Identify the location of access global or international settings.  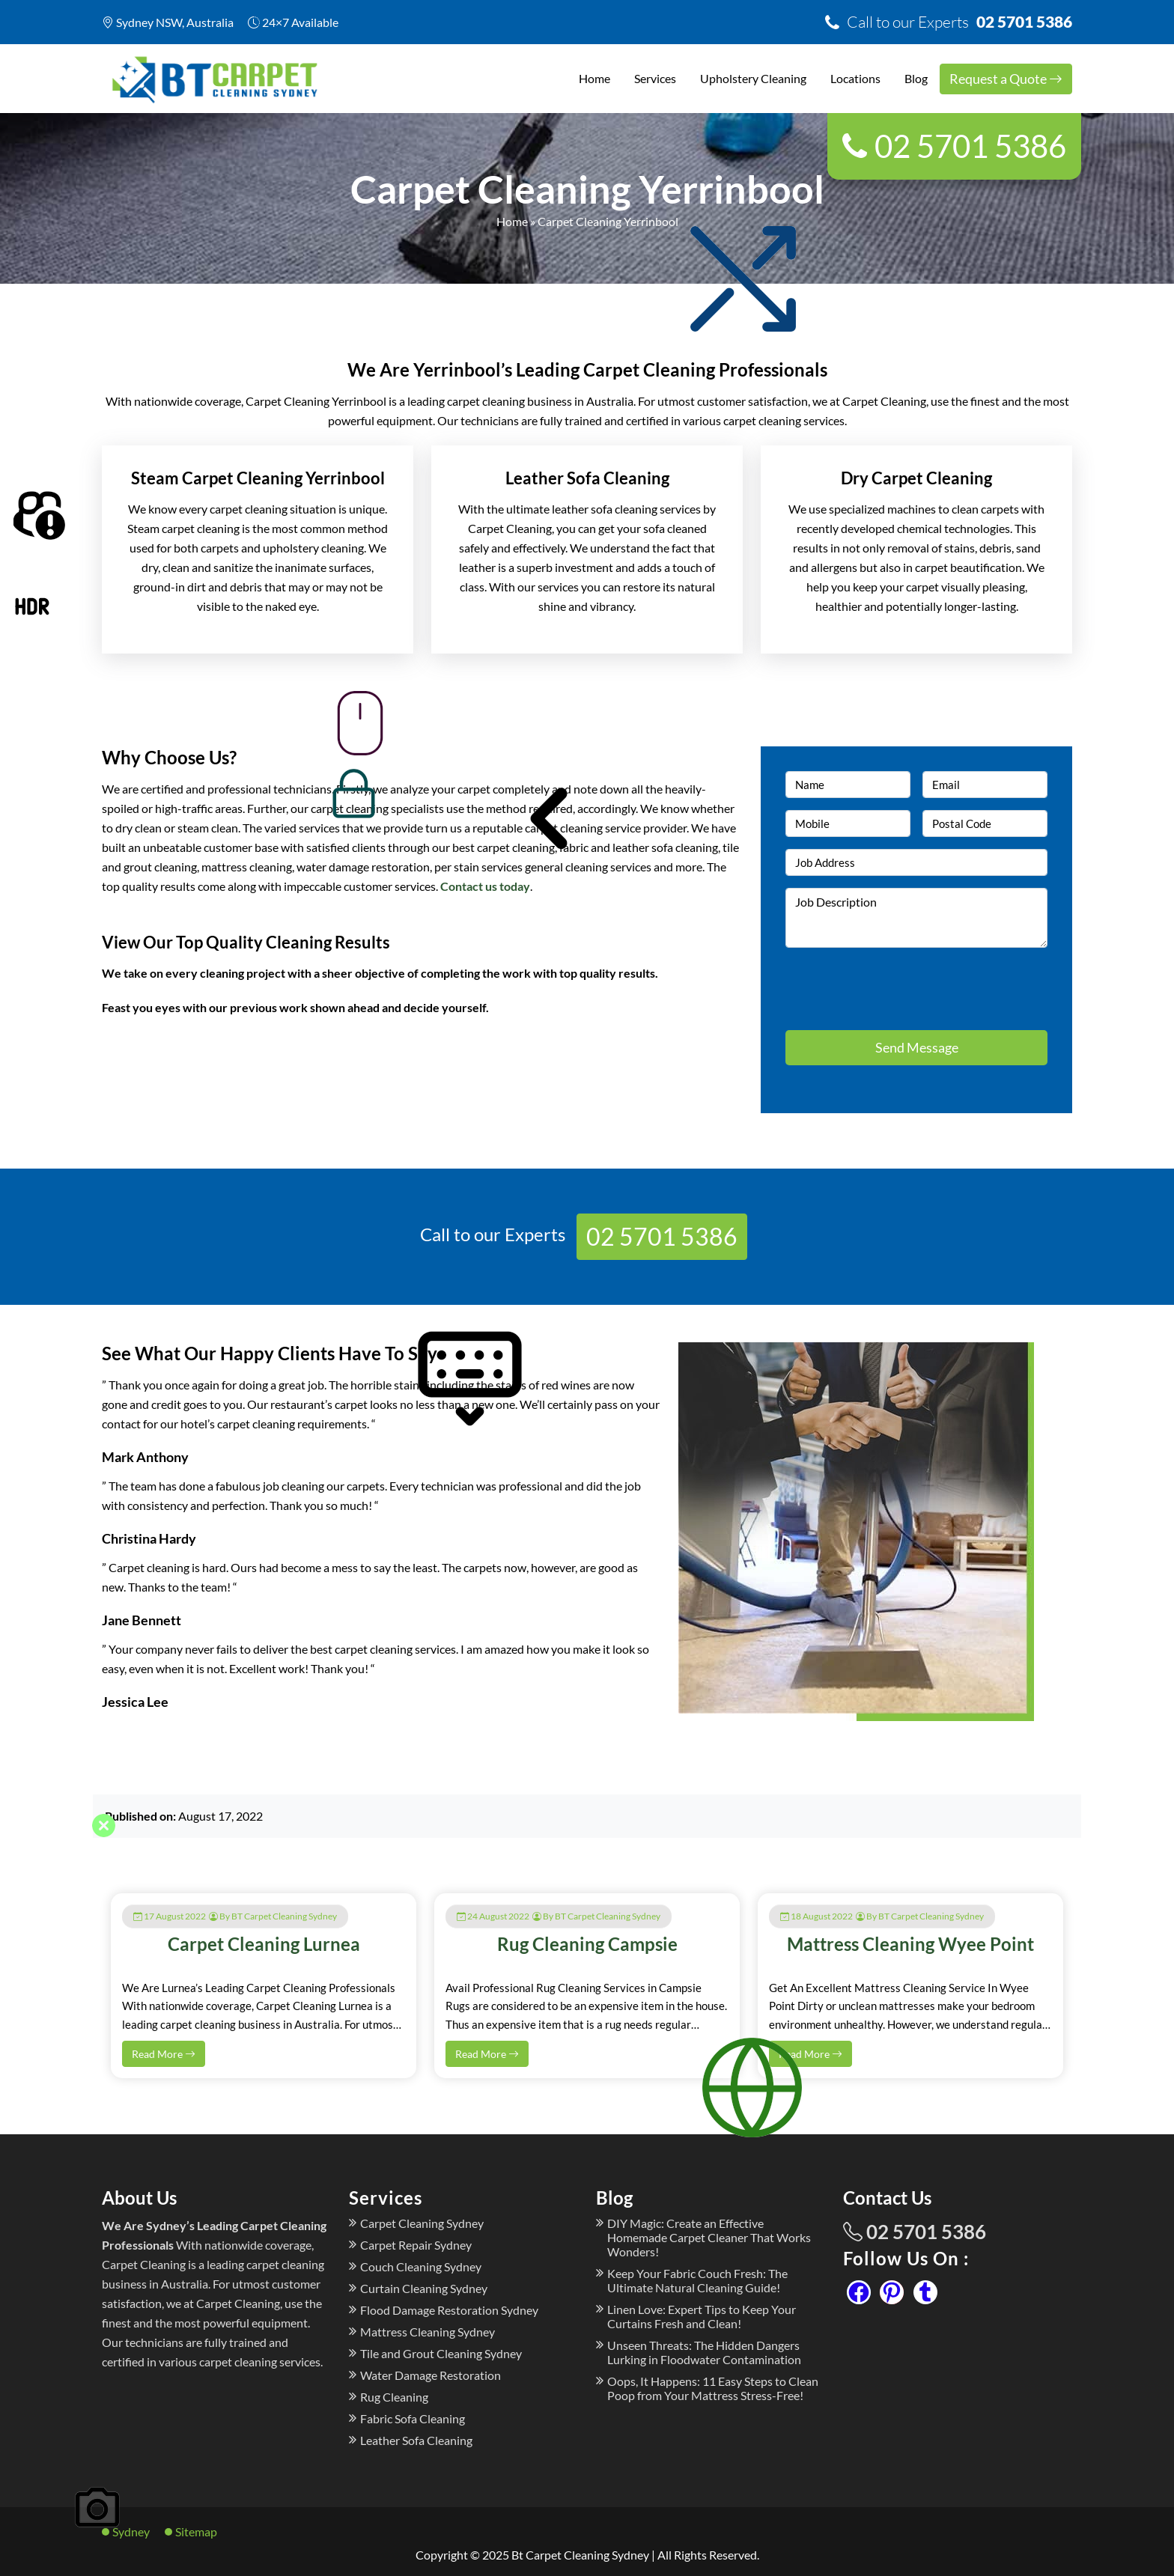
(752, 2087).